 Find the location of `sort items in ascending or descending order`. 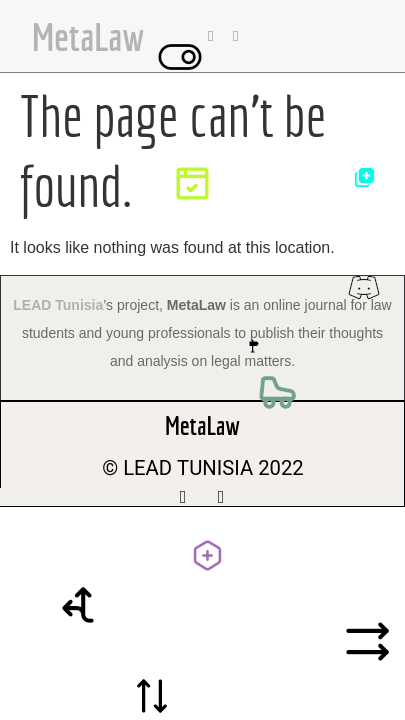

sort items in ascending or descending order is located at coordinates (152, 696).